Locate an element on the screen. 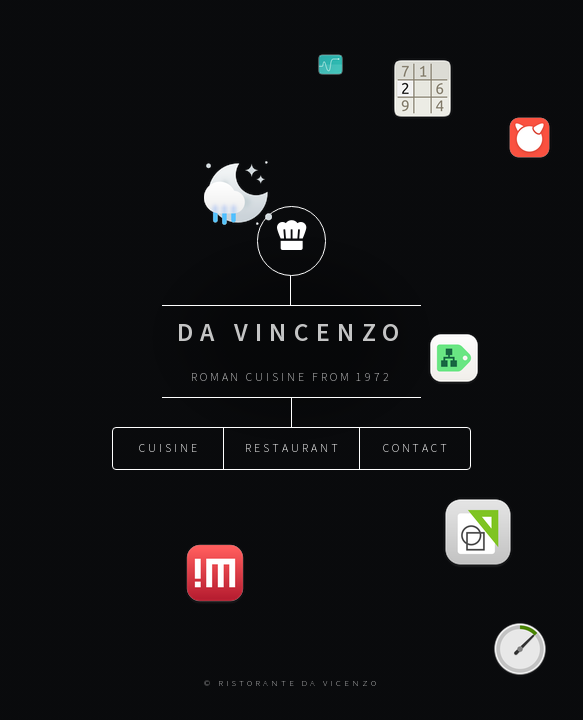  open FreeBSD application is located at coordinates (529, 137).